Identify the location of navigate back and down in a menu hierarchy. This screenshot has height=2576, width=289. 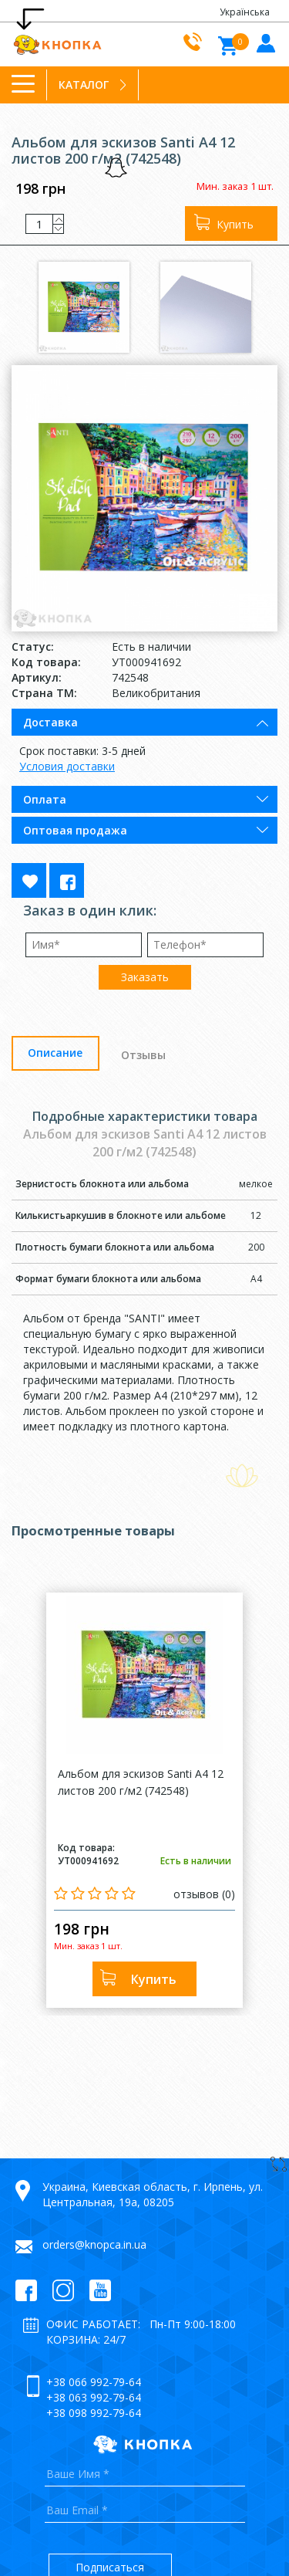
(29, 17).